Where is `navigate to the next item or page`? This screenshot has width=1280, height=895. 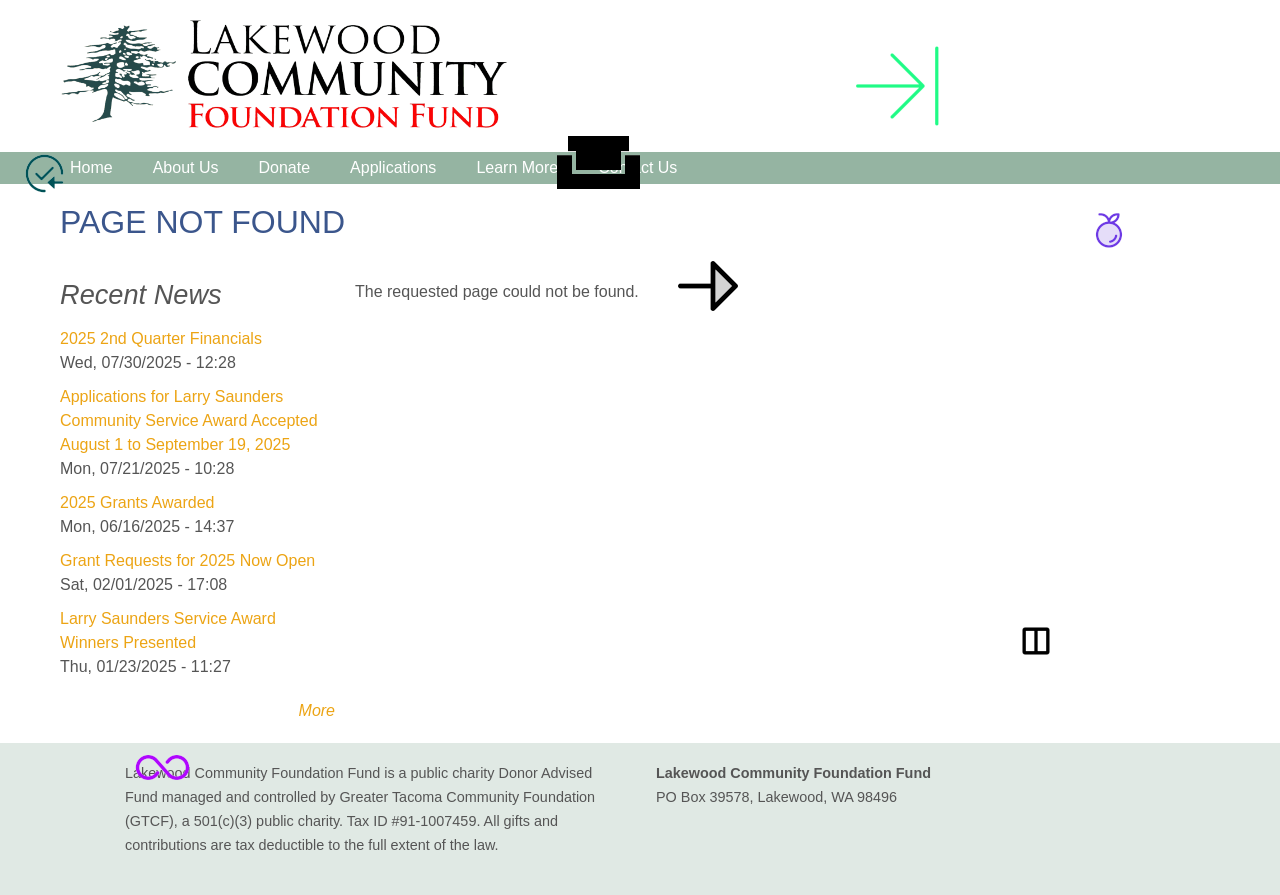
navigate to the next item or page is located at coordinates (708, 286).